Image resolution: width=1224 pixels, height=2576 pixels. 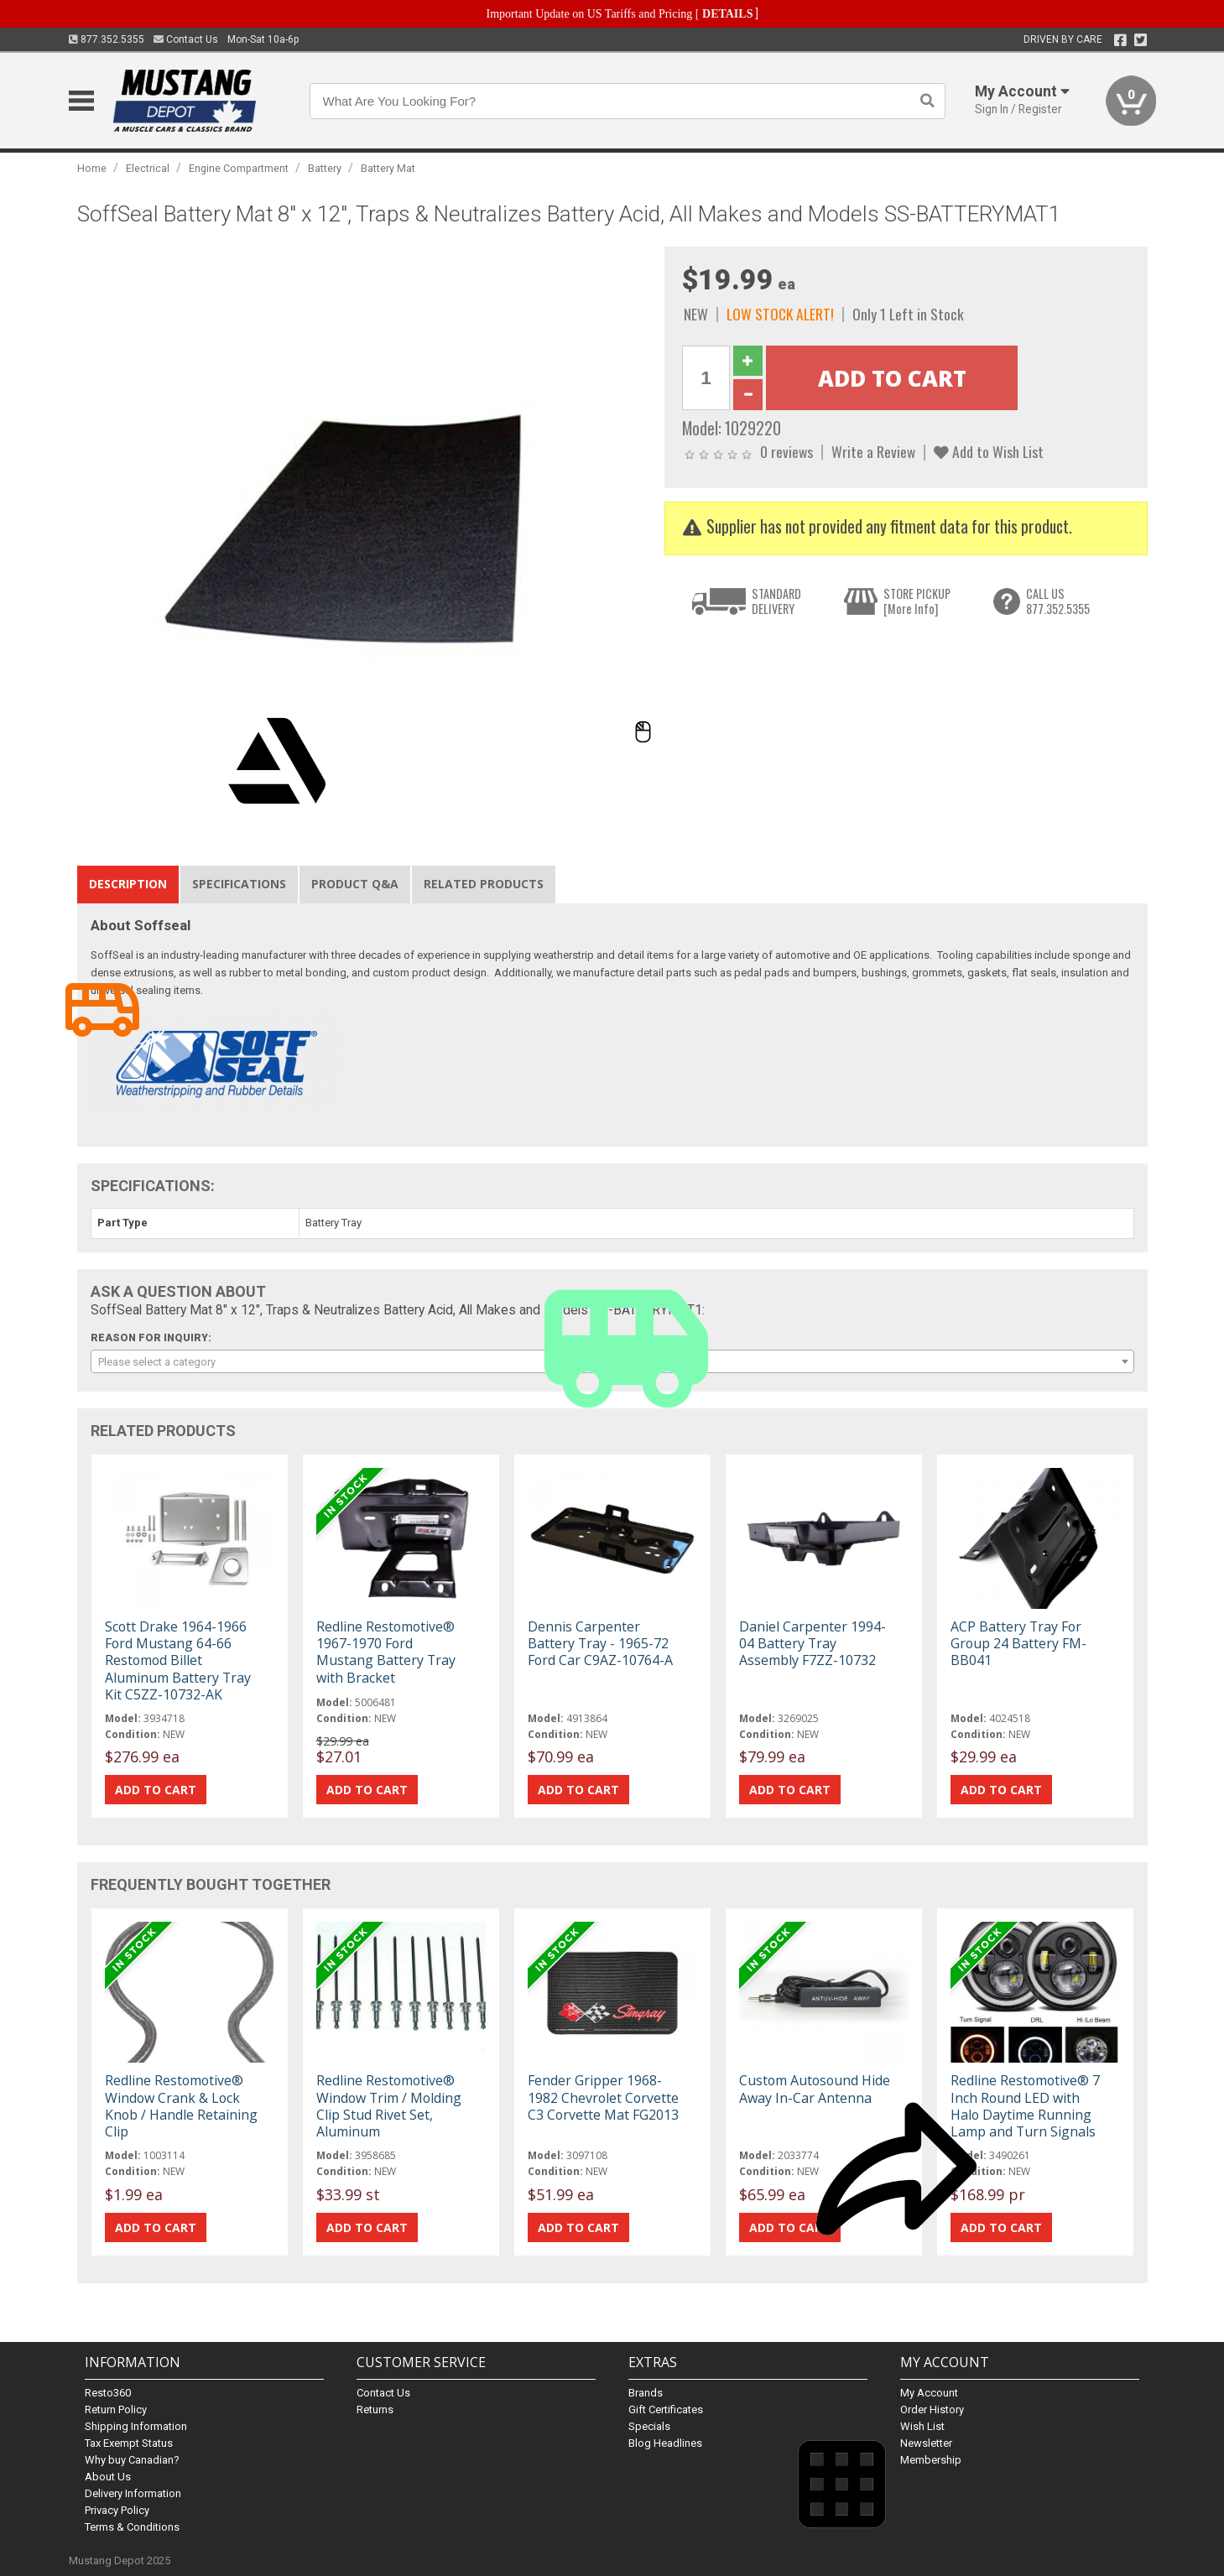 I want to click on view public transit options, so click(x=102, y=1010).